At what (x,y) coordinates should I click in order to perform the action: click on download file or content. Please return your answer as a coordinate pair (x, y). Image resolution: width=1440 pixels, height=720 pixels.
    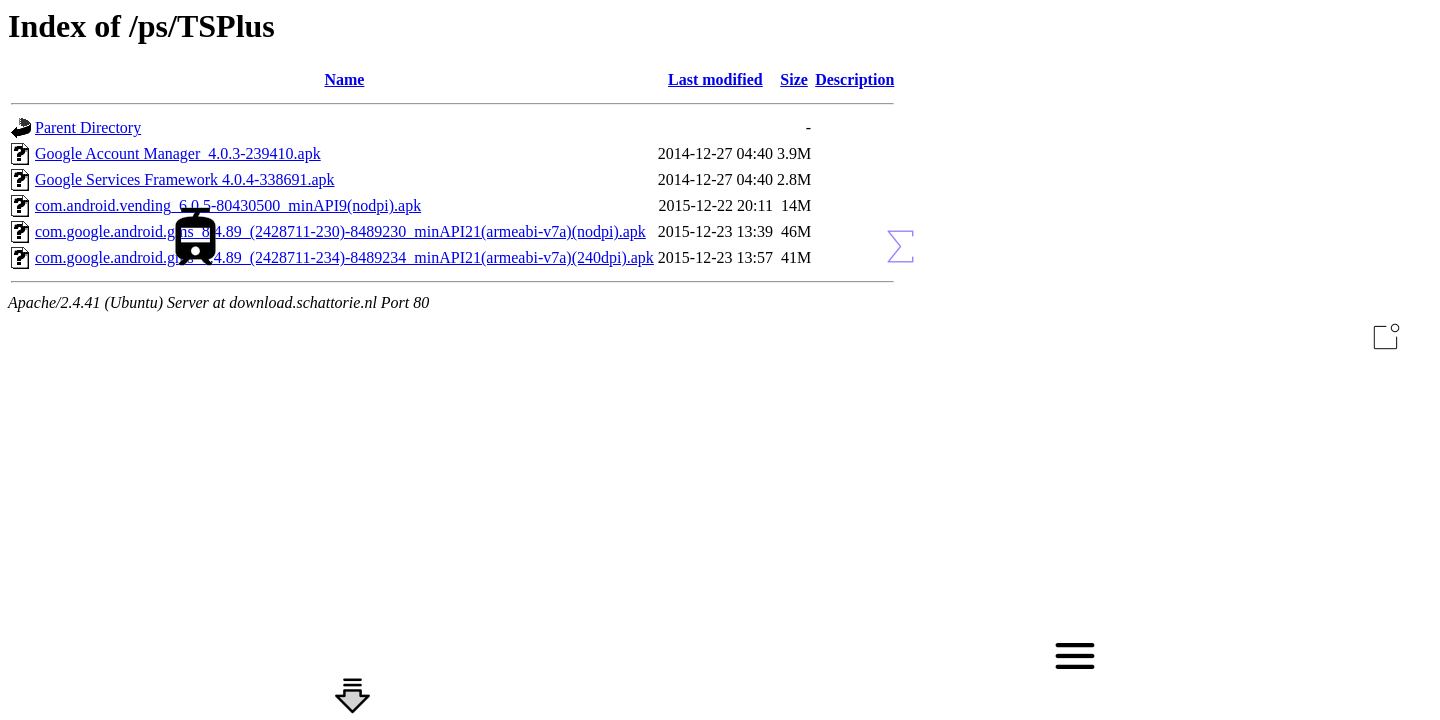
    Looking at the image, I should click on (352, 694).